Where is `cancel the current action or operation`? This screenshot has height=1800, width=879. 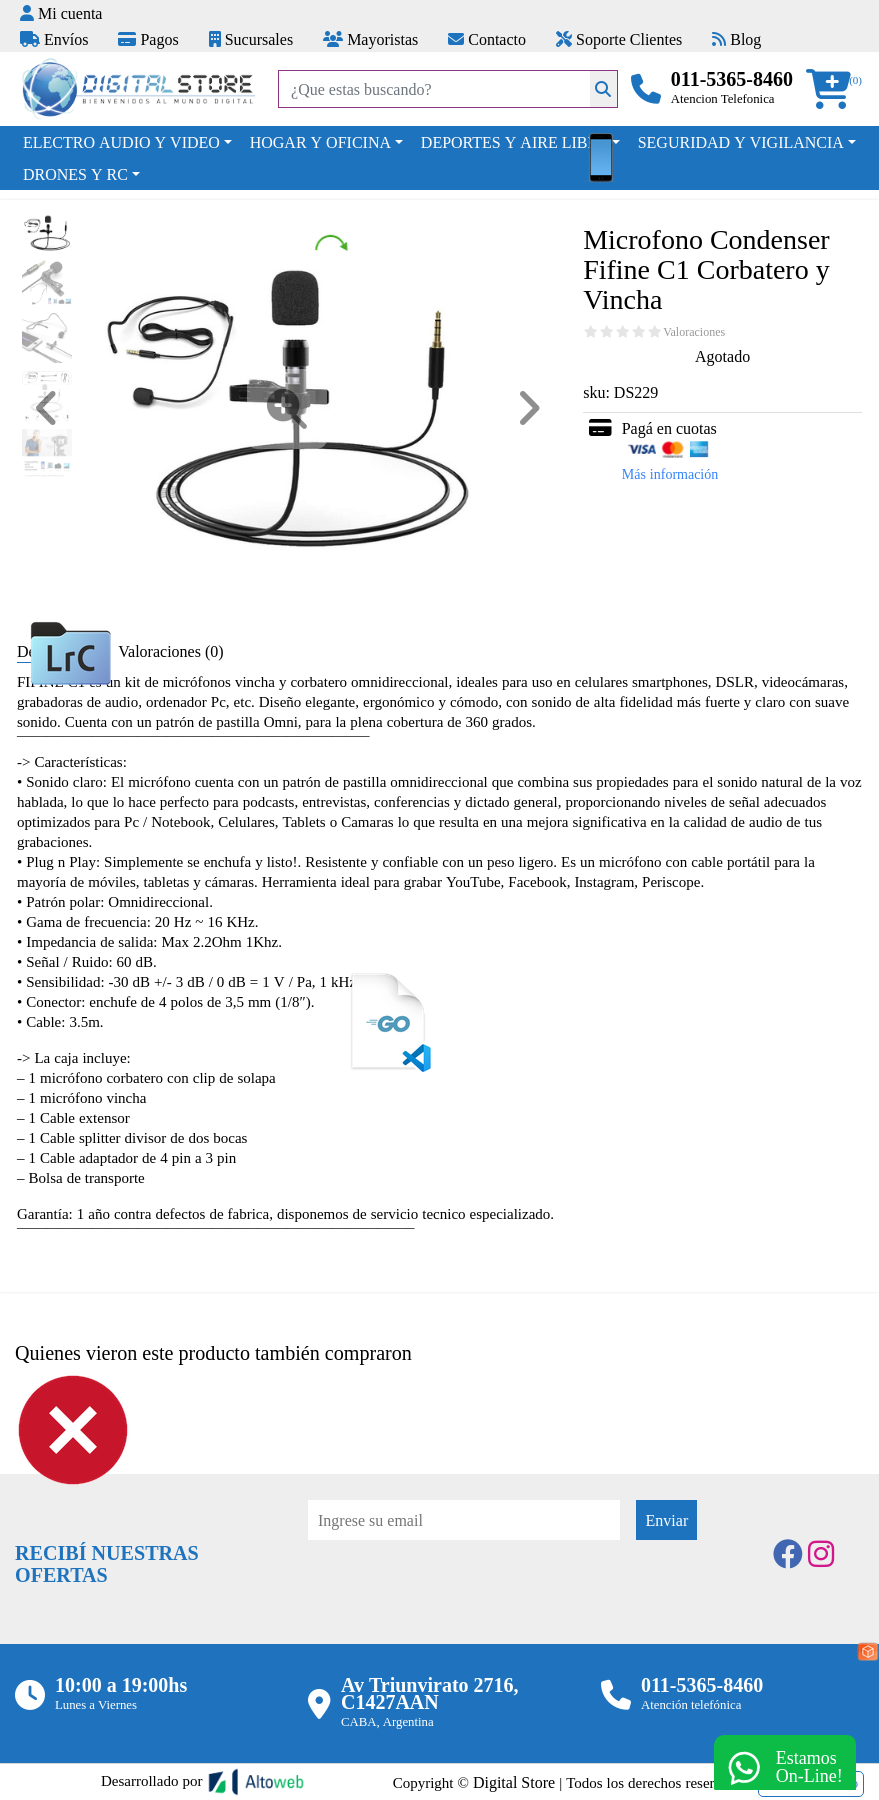 cancel the current action or operation is located at coordinates (73, 1430).